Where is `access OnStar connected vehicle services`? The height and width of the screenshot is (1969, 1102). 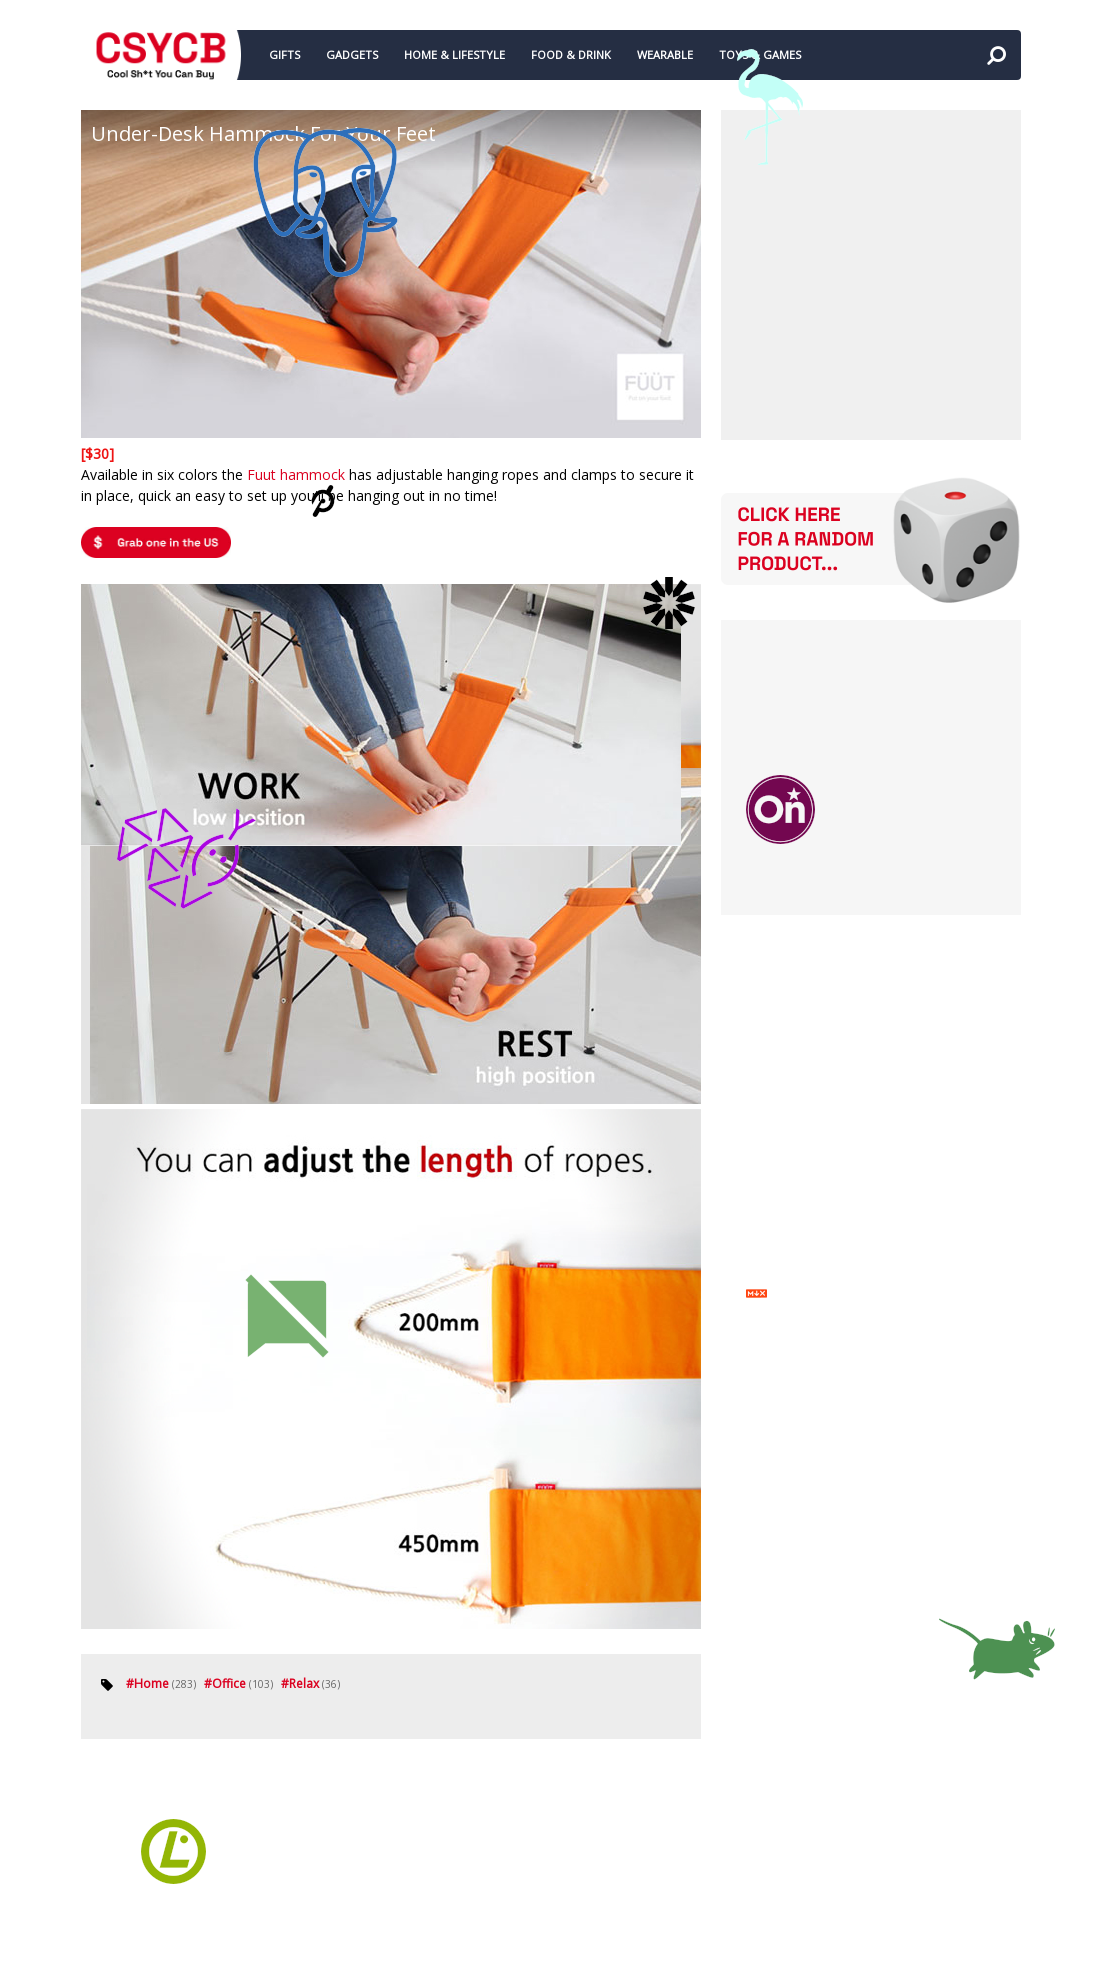
access OnStar connected vehicle services is located at coordinates (780, 809).